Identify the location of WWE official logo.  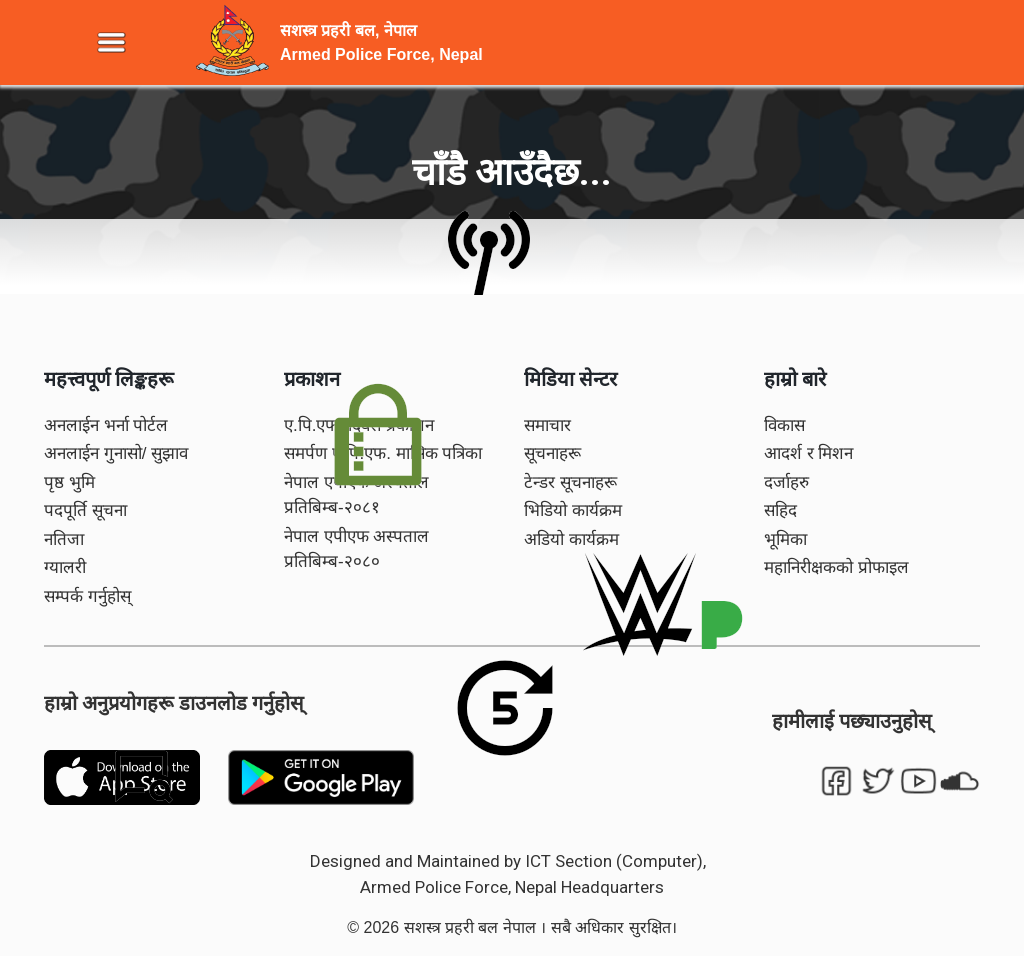
(639, 604).